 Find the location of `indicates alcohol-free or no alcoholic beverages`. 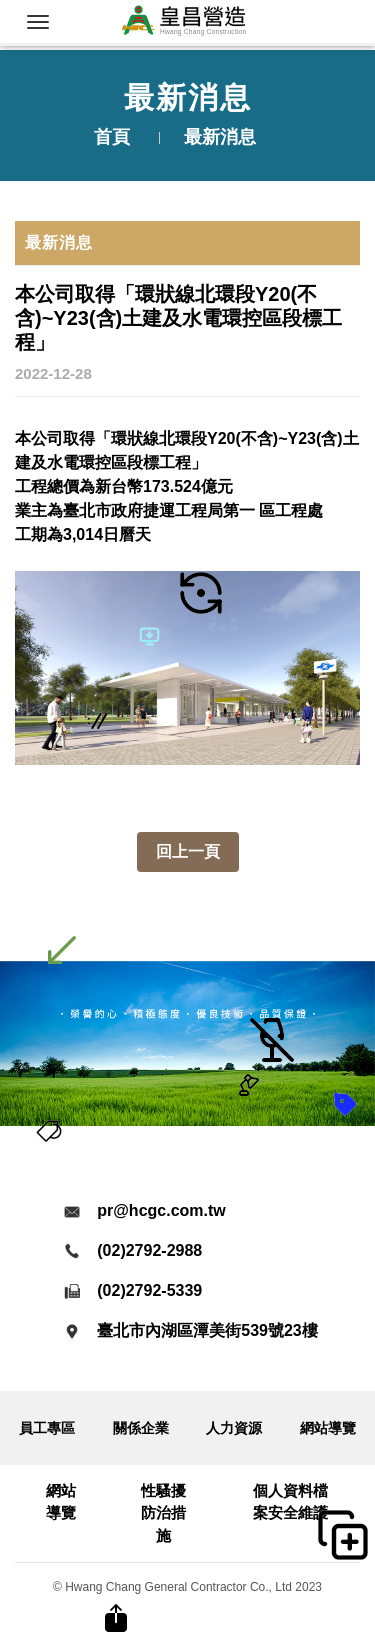

indicates alcohol-free or no alcoholic beverages is located at coordinates (272, 1040).